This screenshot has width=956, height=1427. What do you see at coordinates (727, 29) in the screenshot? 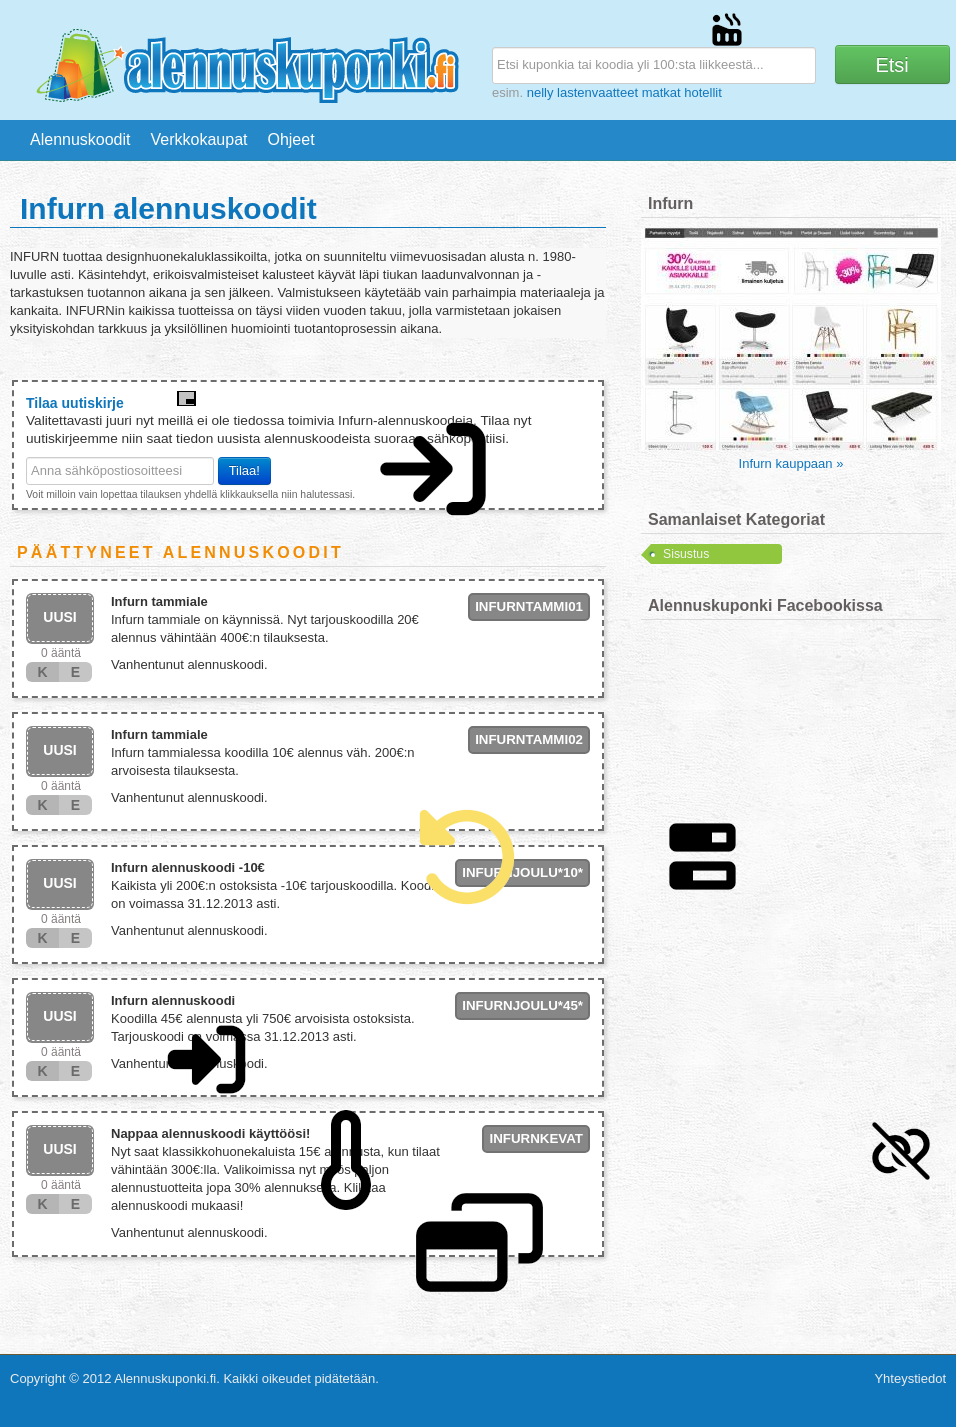
I see `access spa or hot tub amenities` at bounding box center [727, 29].